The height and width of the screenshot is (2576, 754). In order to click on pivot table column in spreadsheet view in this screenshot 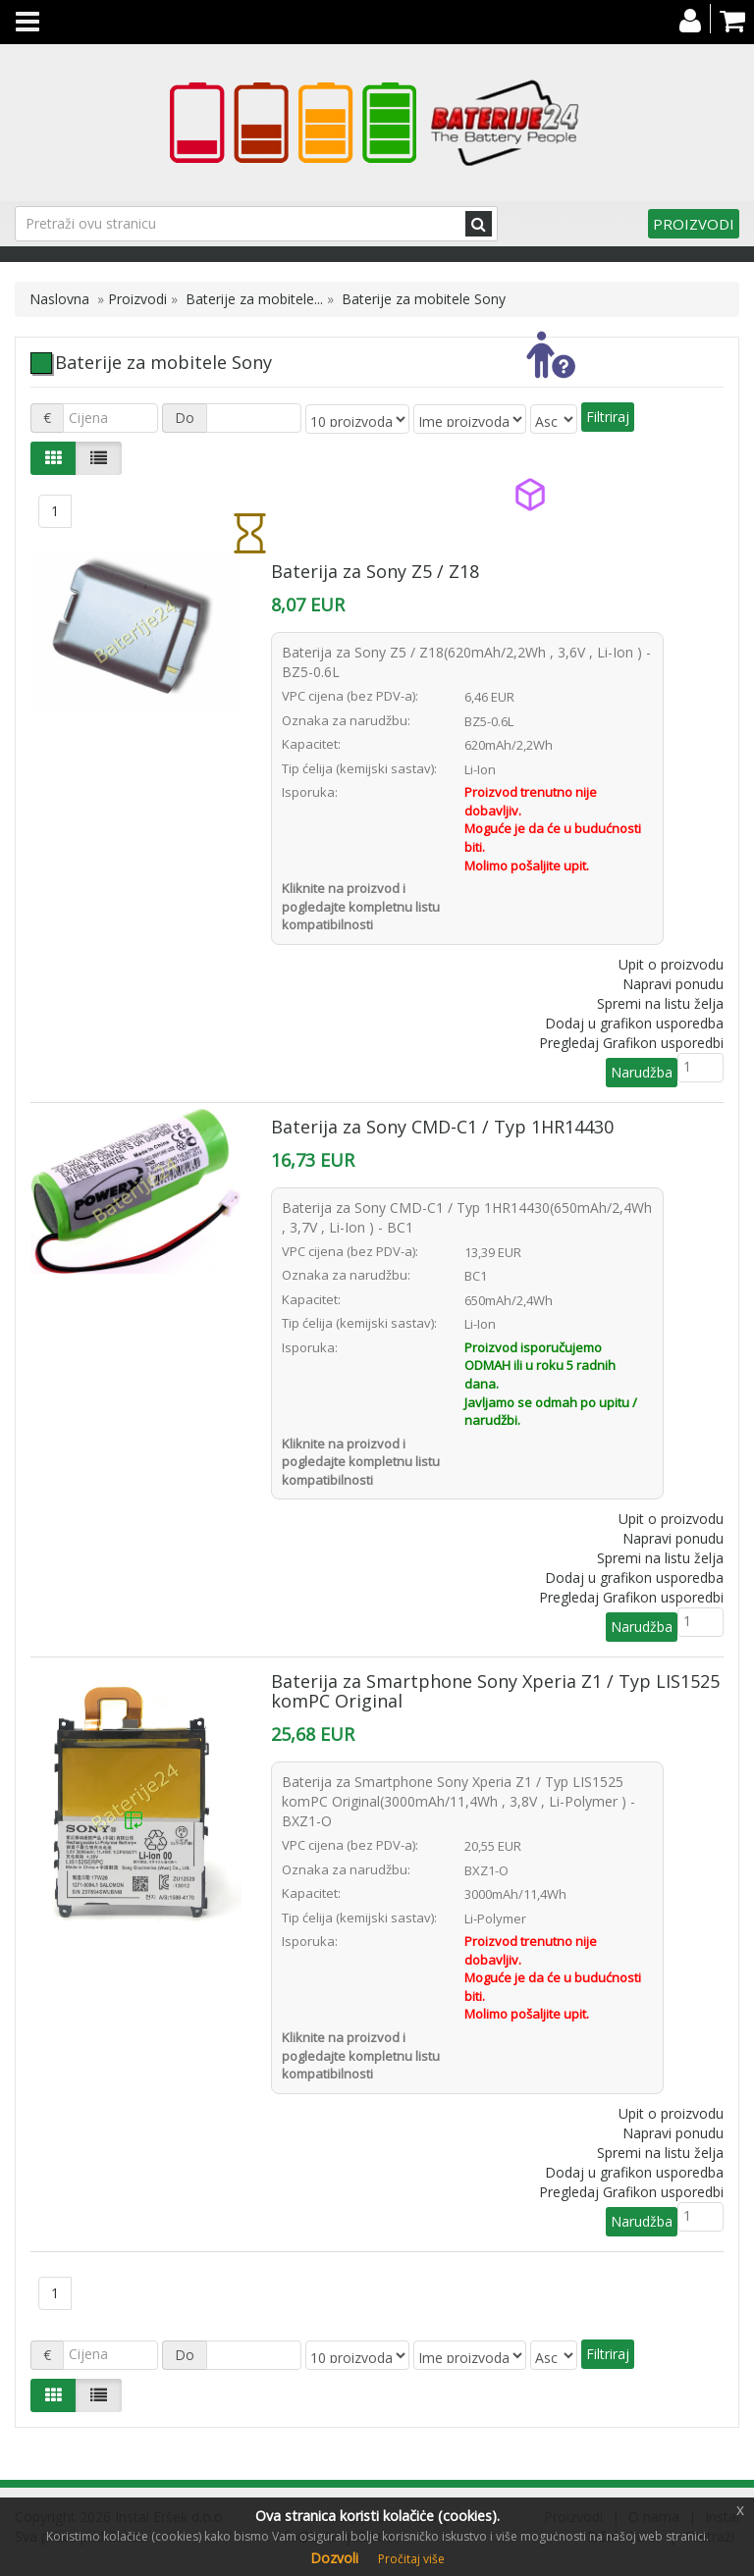, I will do `click(134, 1820)`.